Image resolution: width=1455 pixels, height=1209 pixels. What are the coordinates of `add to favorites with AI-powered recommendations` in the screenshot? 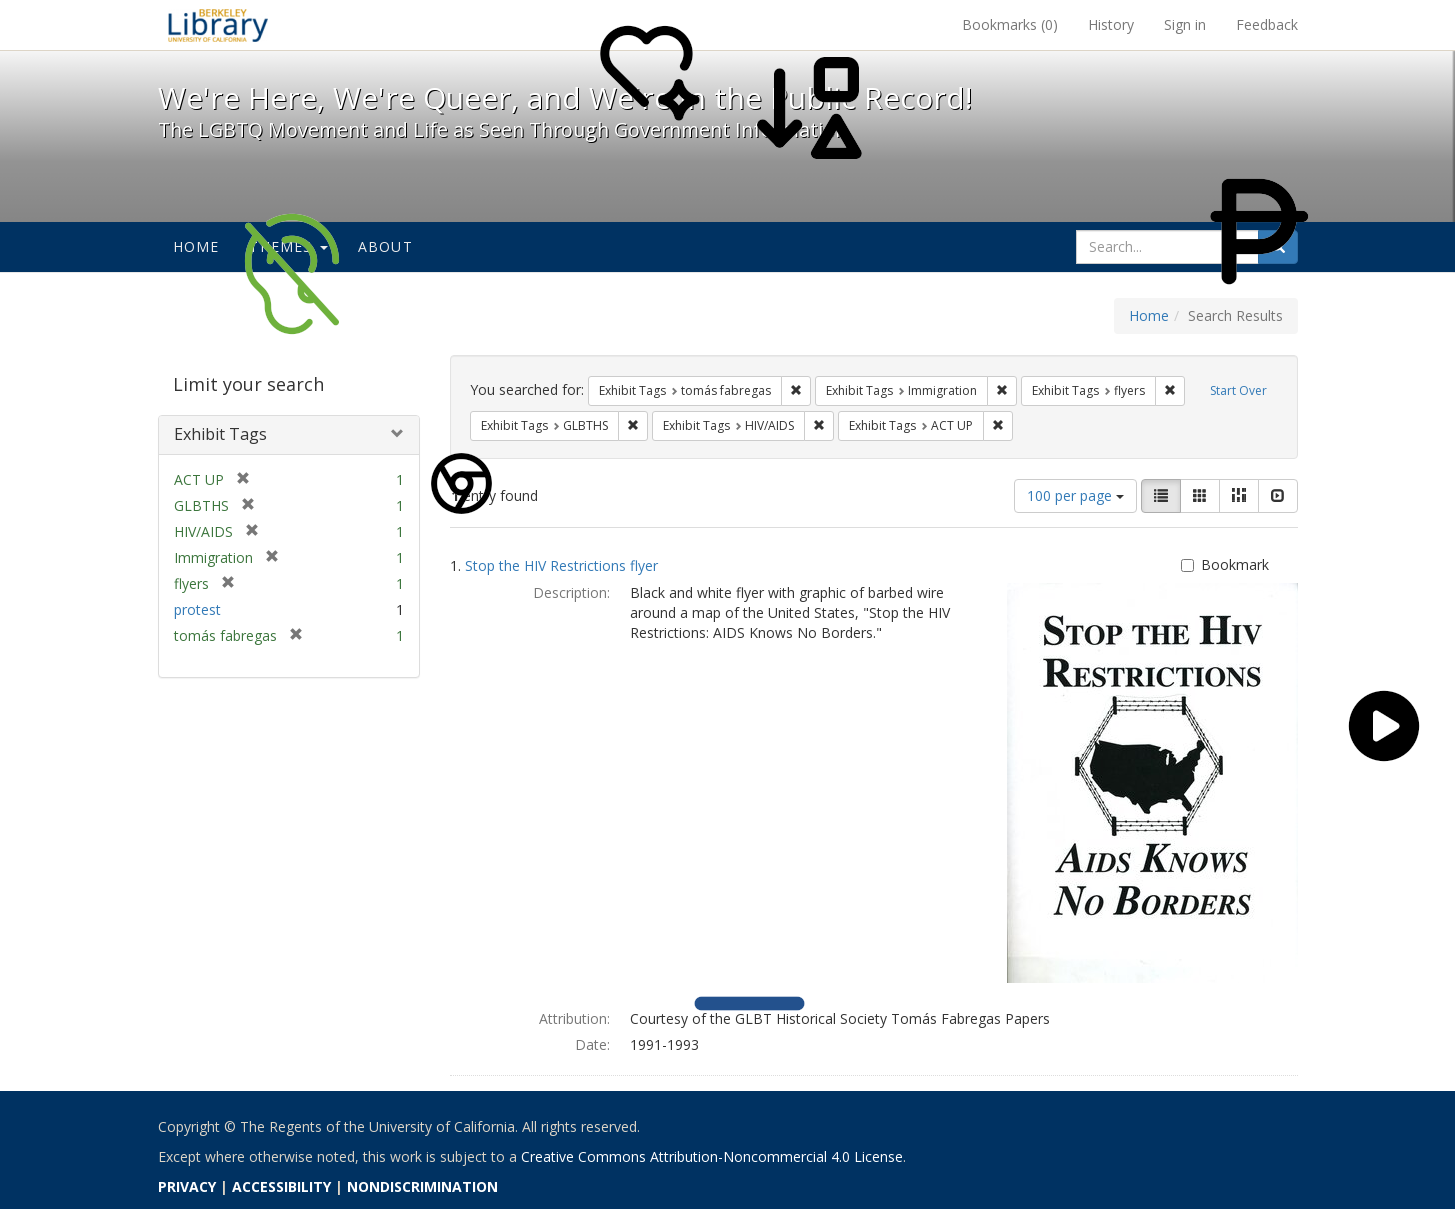 It's located at (646, 67).